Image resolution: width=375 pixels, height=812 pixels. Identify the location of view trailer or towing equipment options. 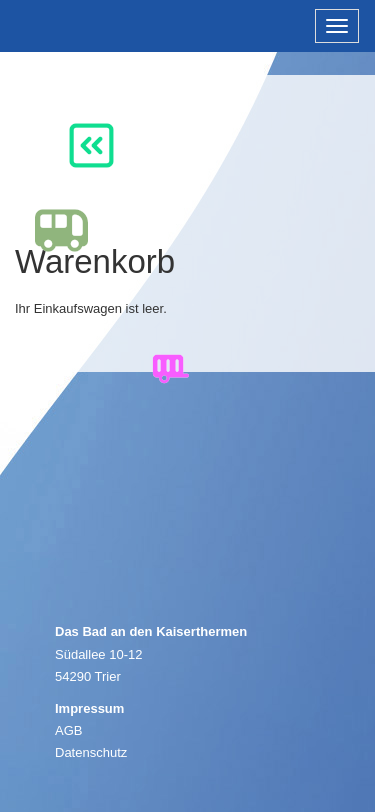
(170, 368).